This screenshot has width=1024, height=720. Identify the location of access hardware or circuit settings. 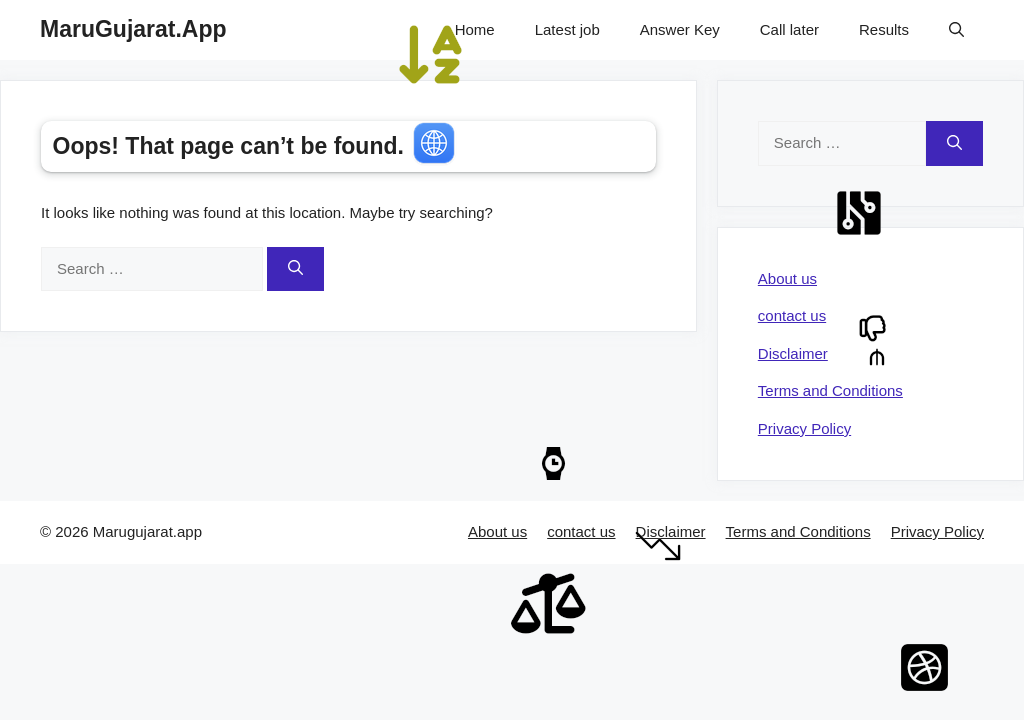
(859, 213).